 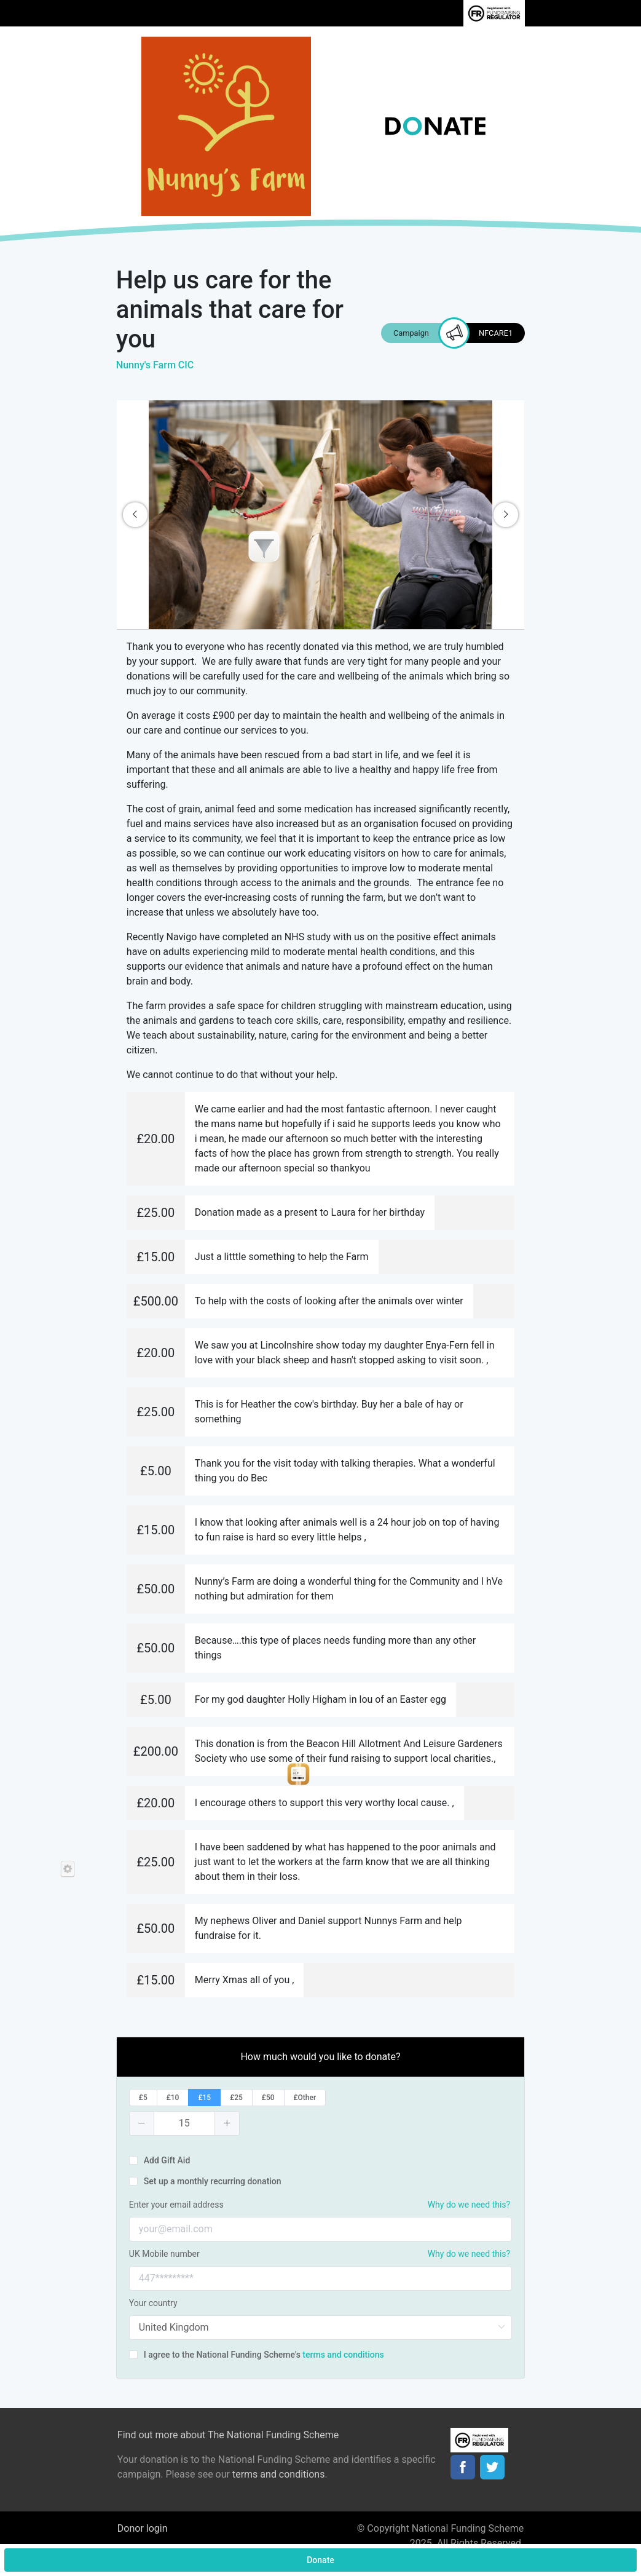 I want to click on a desktop application shortcut file, so click(x=68, y=1869).